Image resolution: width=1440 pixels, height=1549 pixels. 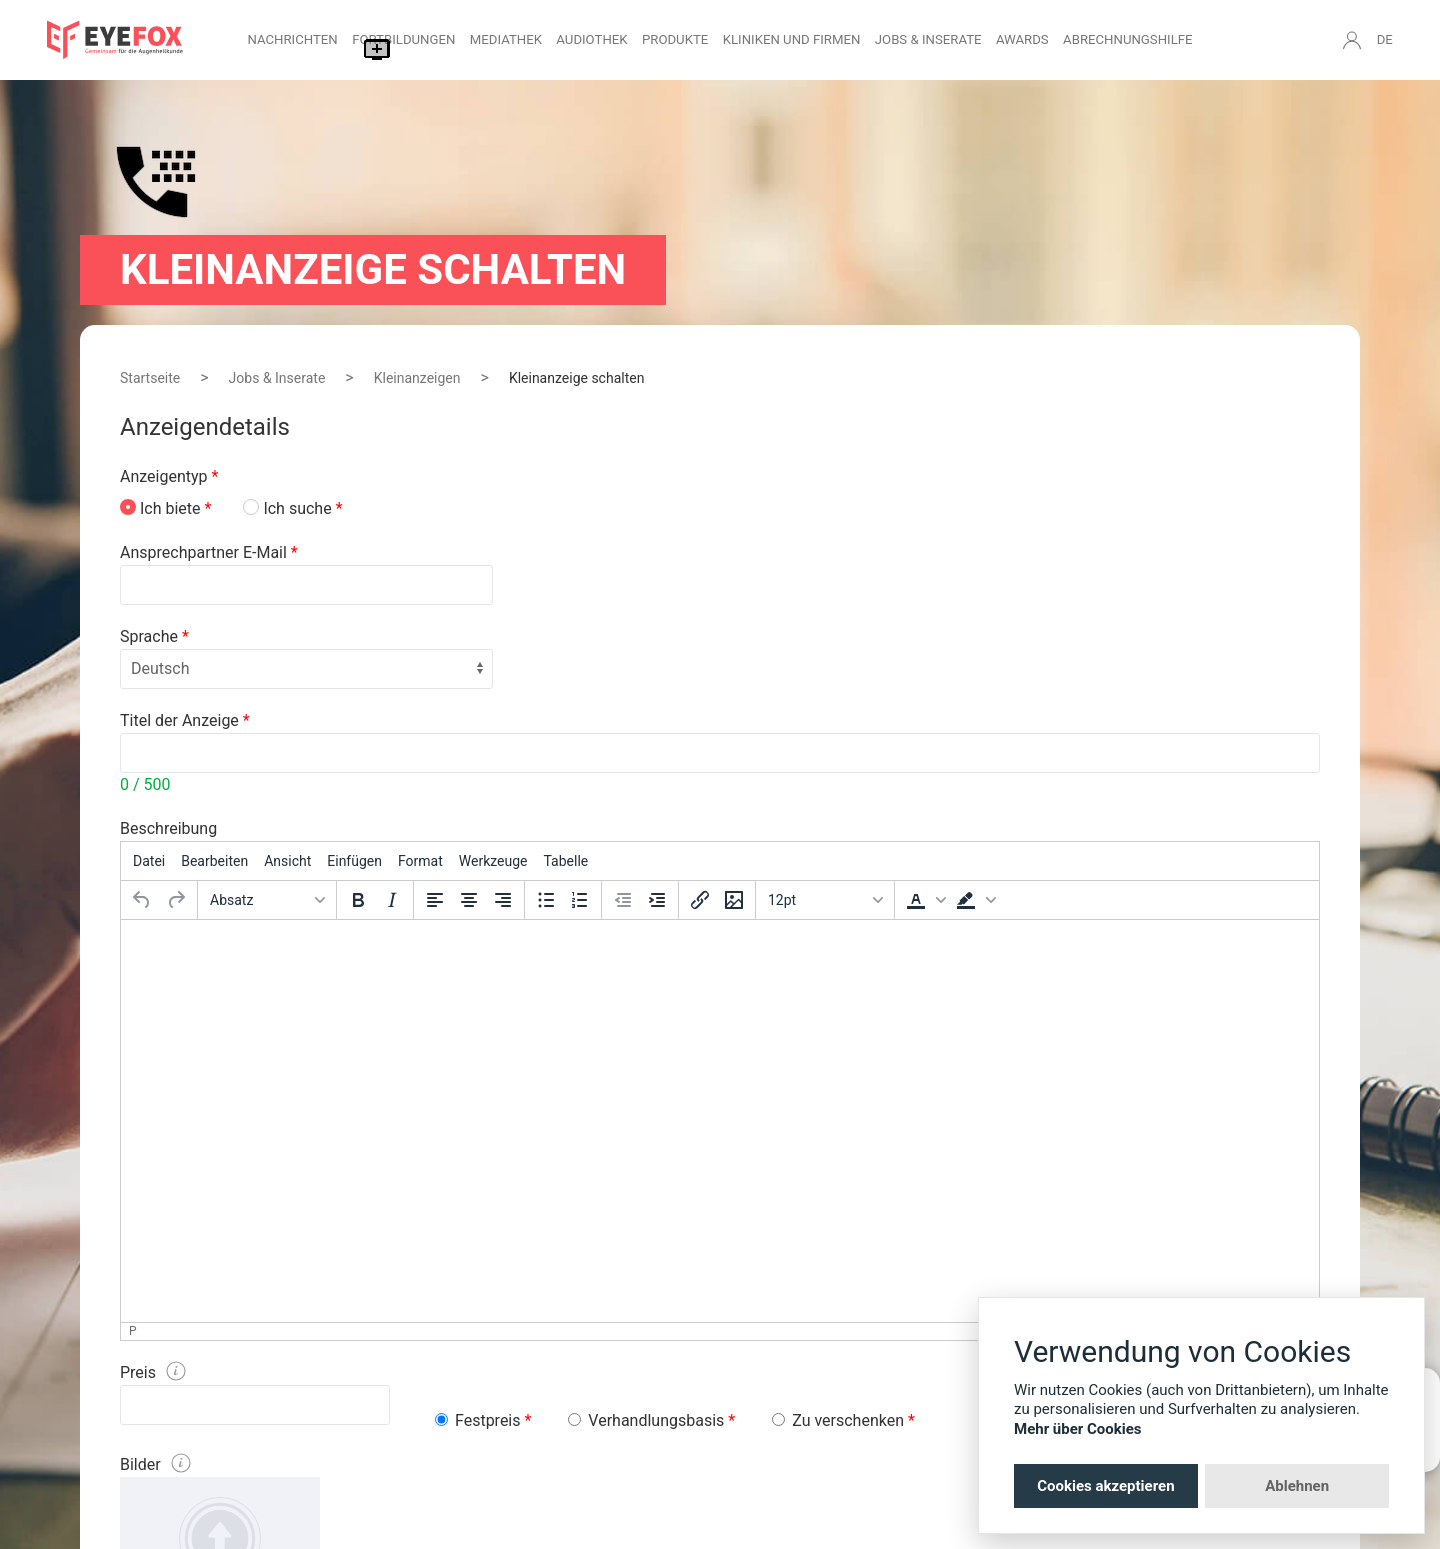 What do you see at coordinates (377, 50) in the screenshot?
I see `add video to watch queue` at bounding box center [377, 50].